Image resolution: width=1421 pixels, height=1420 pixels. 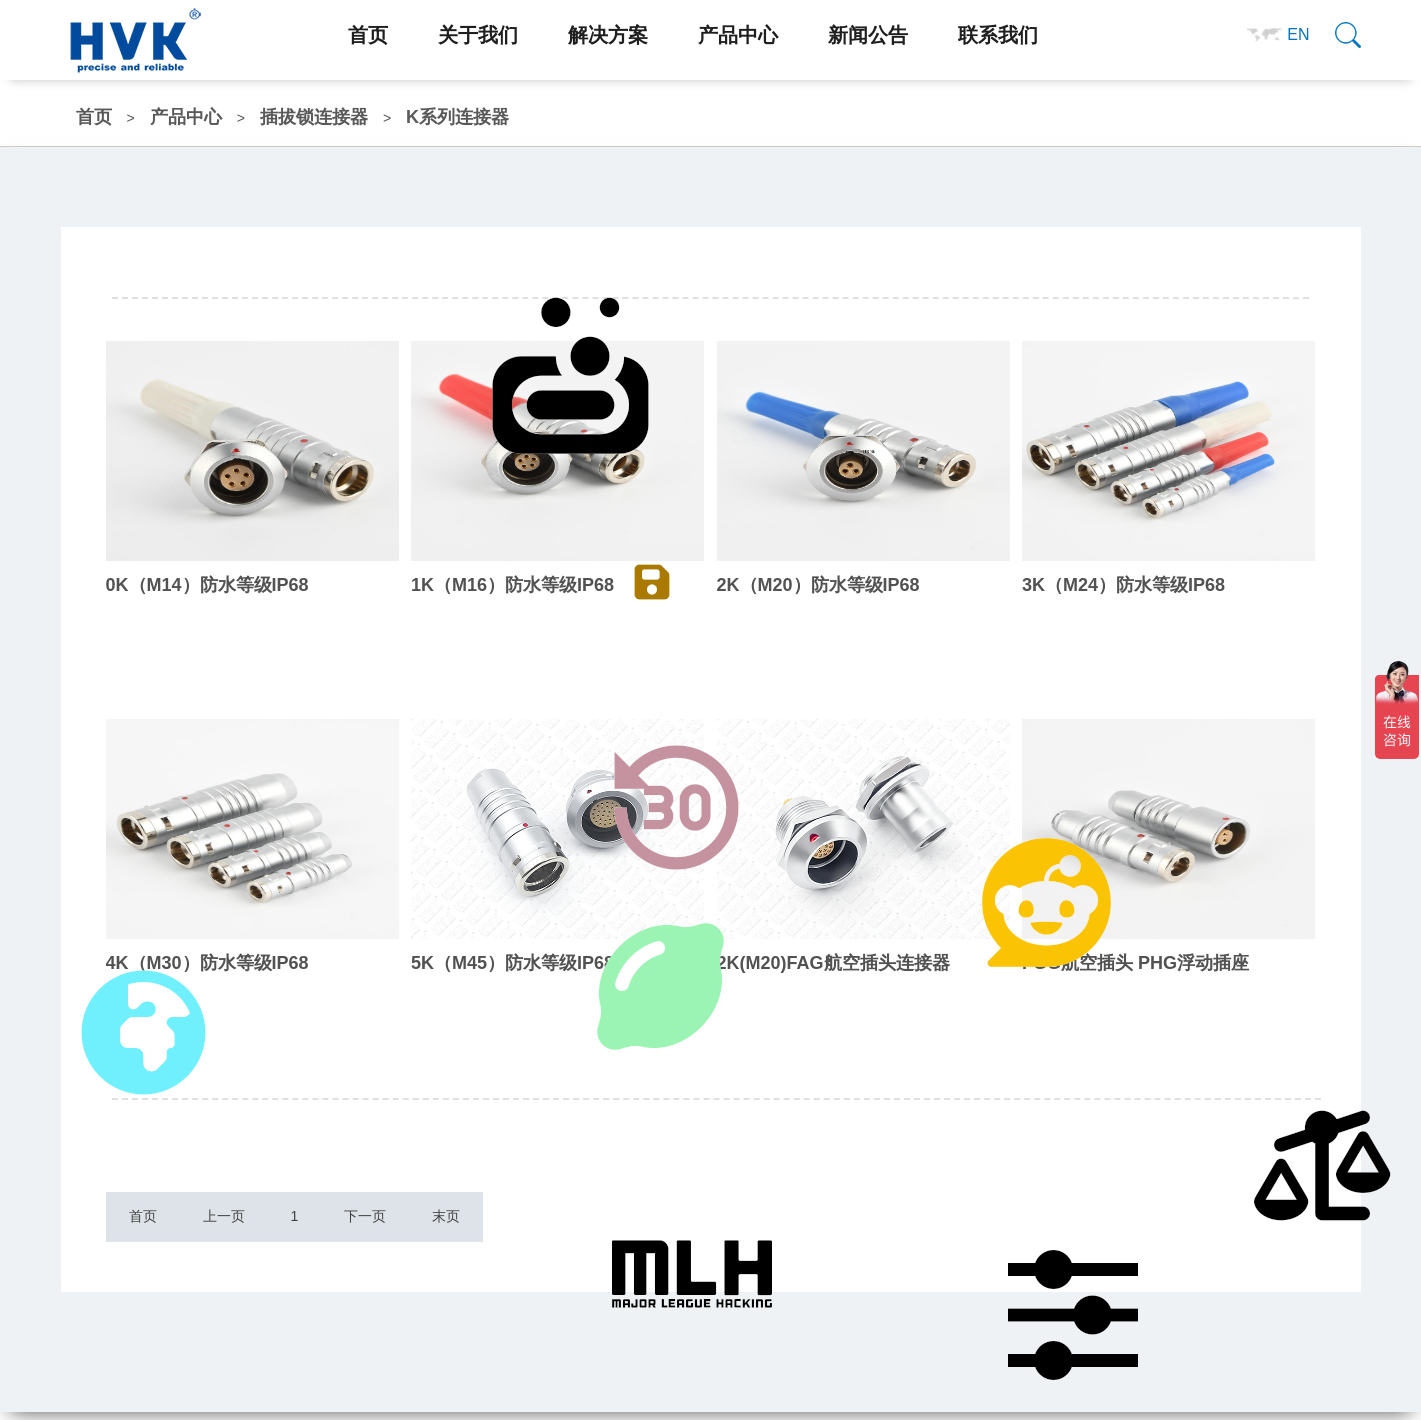 What do you see at coordinates (652, 582) in the screenshot?
I see `save current file or document` at bounding box center [652, 582].